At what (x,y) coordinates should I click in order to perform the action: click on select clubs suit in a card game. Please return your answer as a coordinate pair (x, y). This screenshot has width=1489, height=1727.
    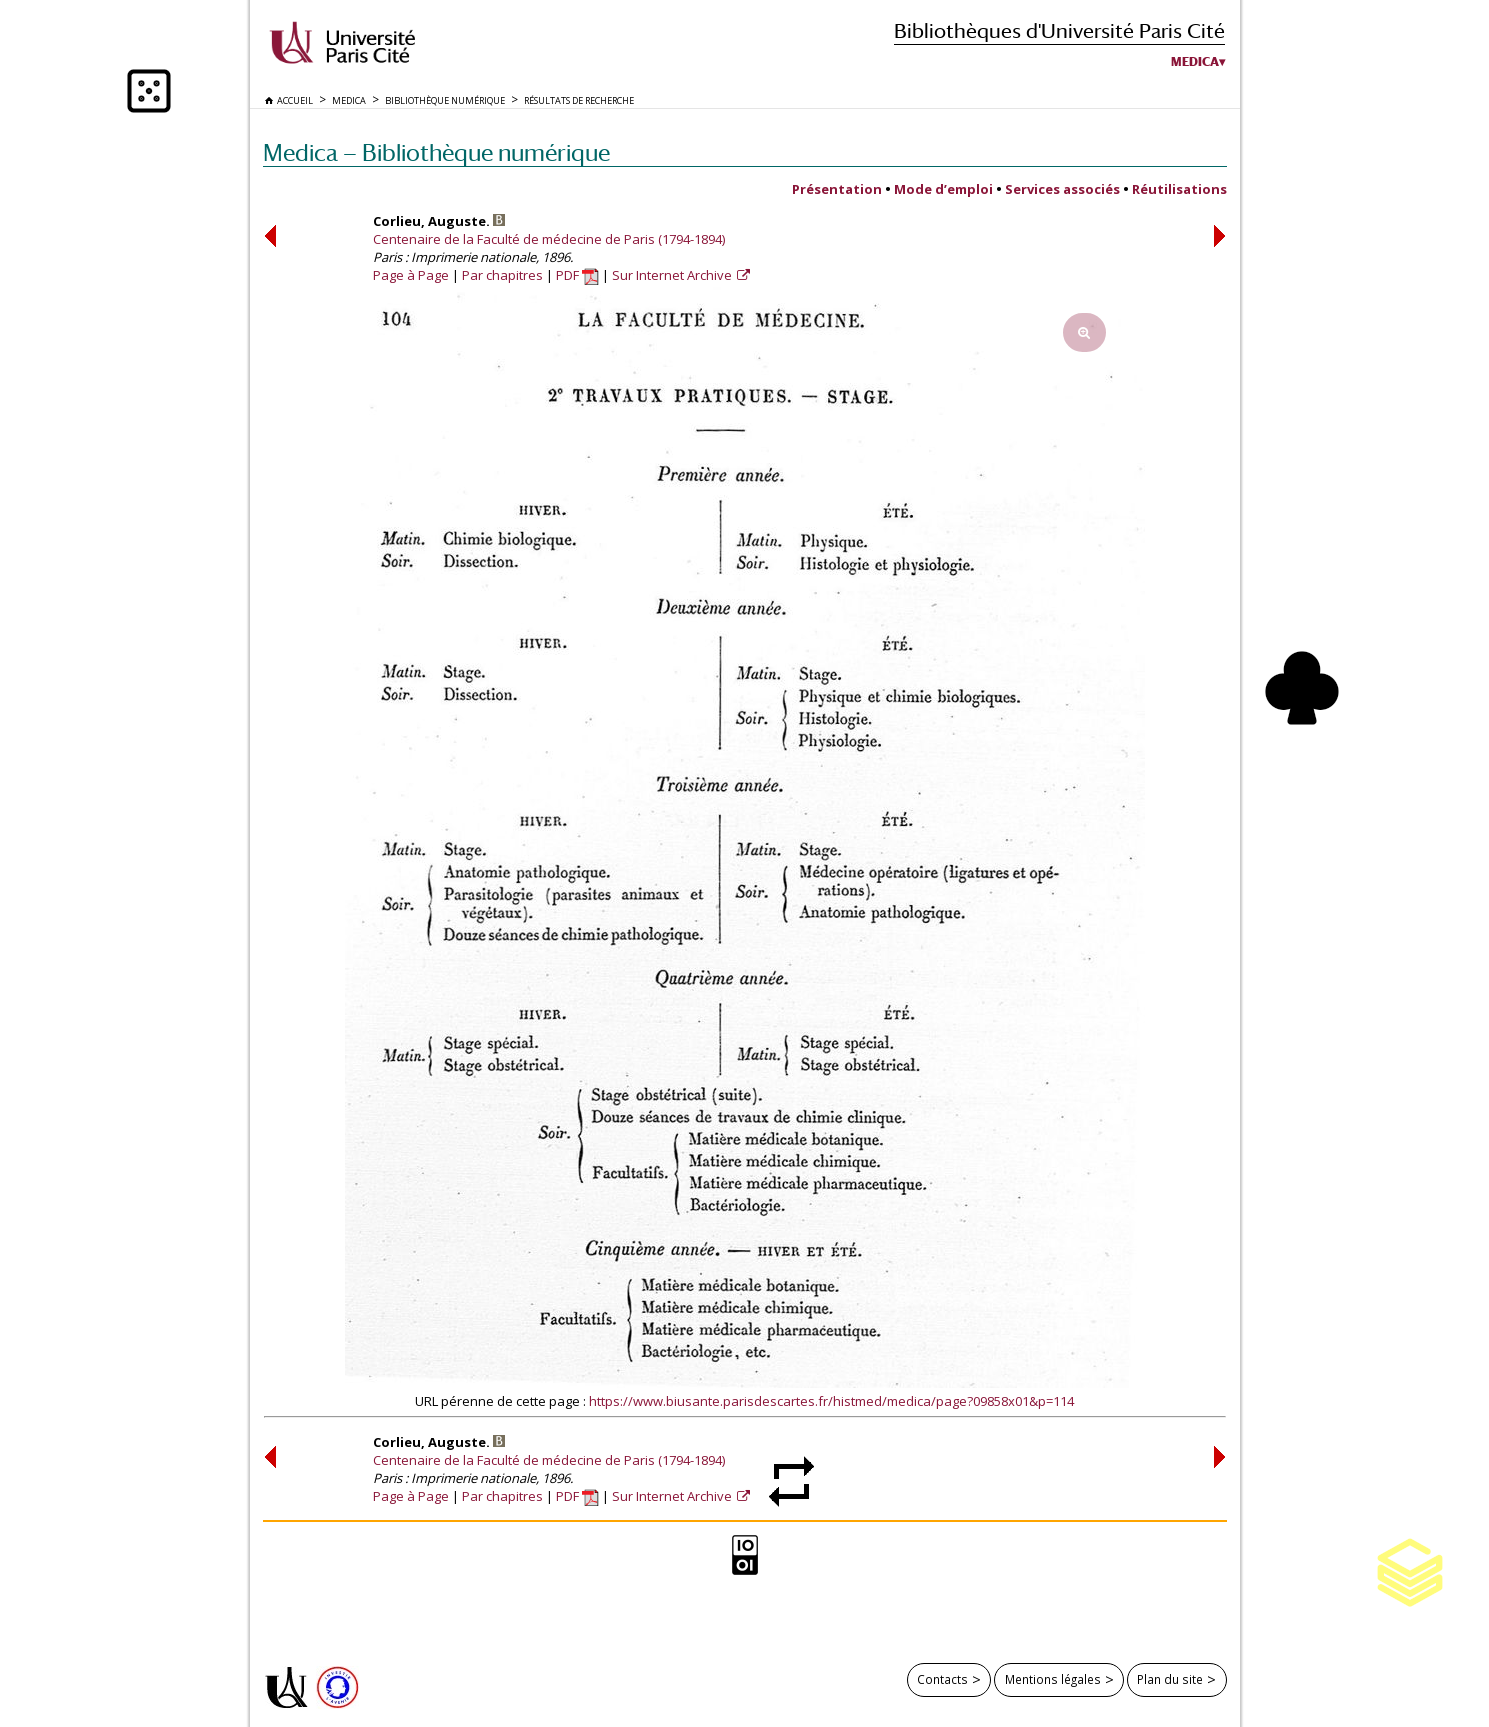
    Looking at the image, I should click on (1302, 688).